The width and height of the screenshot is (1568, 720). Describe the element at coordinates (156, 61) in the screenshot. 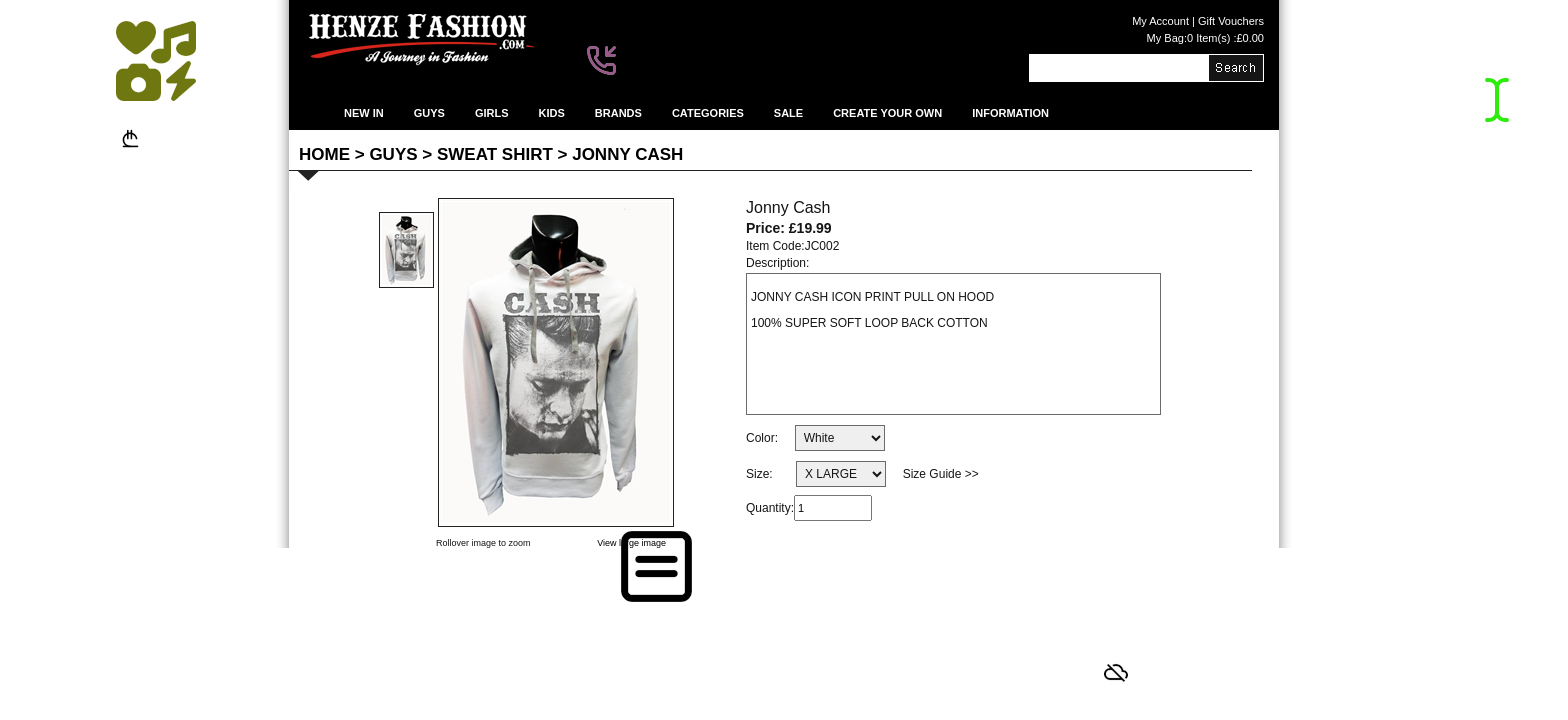

I see `access media and creative tools` at that location.